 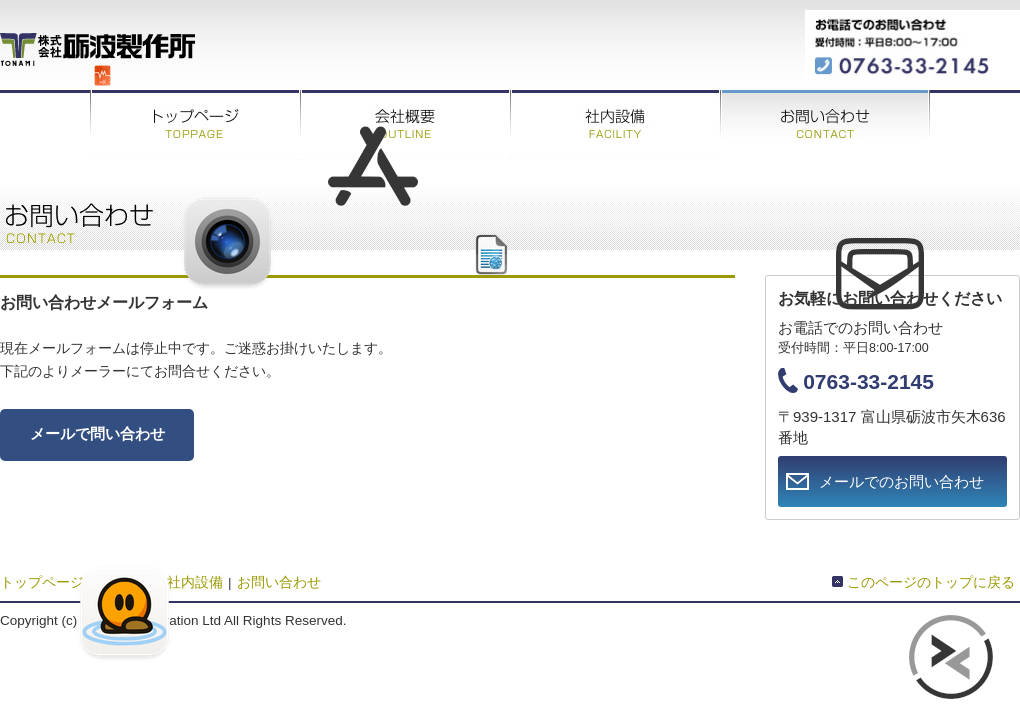 I want to click on launch DDNet game application, so click(x=124, y=611).